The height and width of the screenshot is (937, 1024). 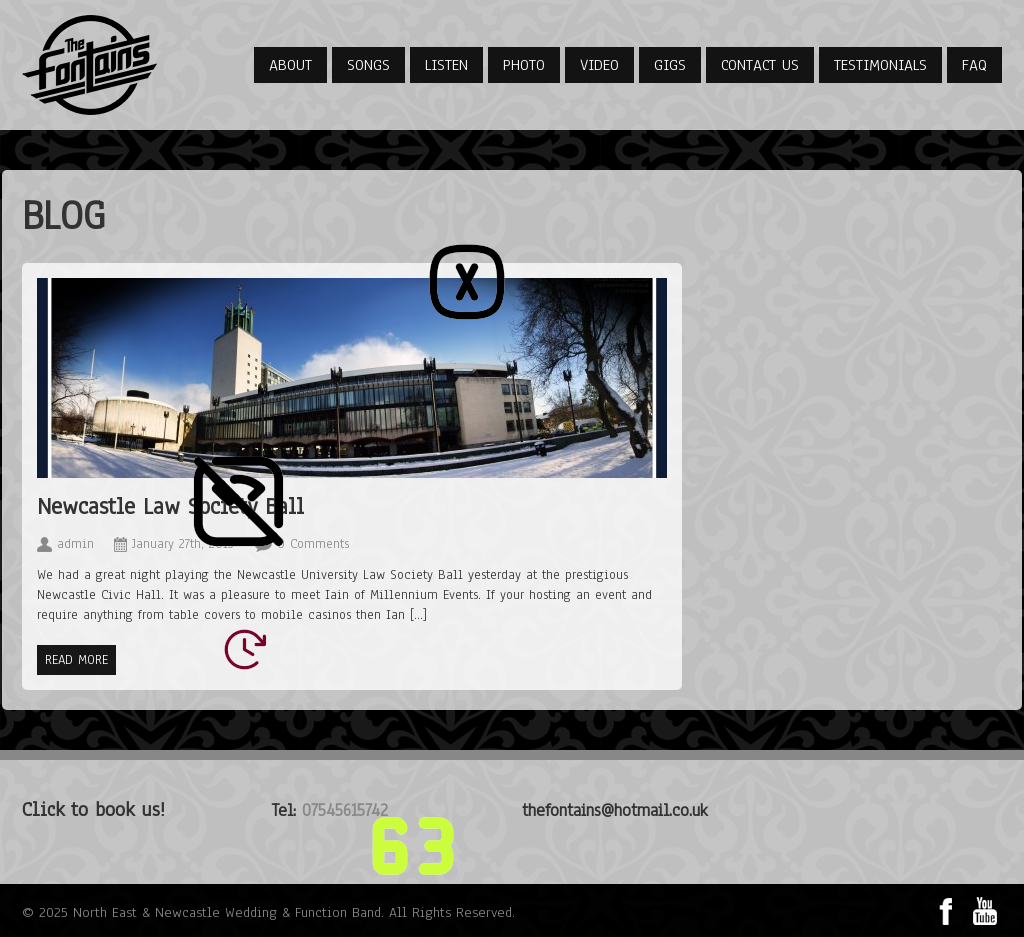 What do you see at coordinates (244, 649) in the screenshot?
I see `restore to a previous version` at bounding box center [244, 649].